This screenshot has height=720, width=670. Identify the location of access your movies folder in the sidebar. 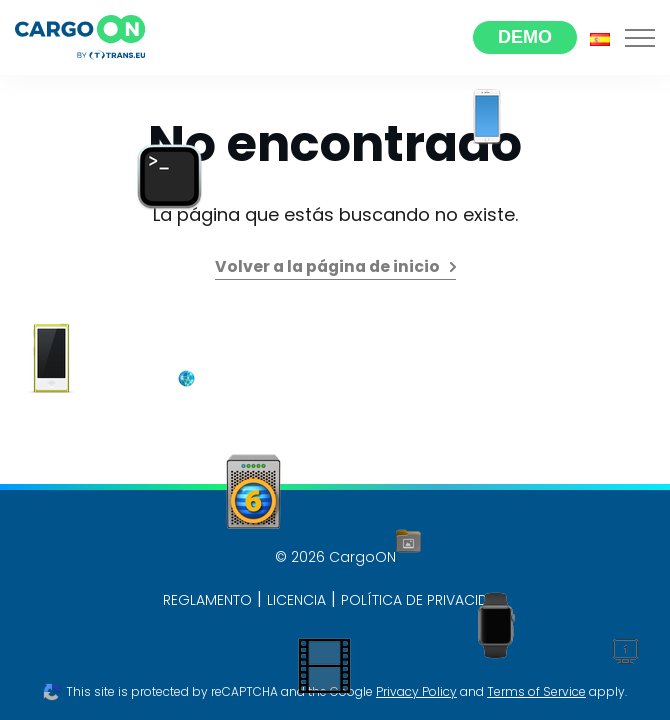
(324, 665).